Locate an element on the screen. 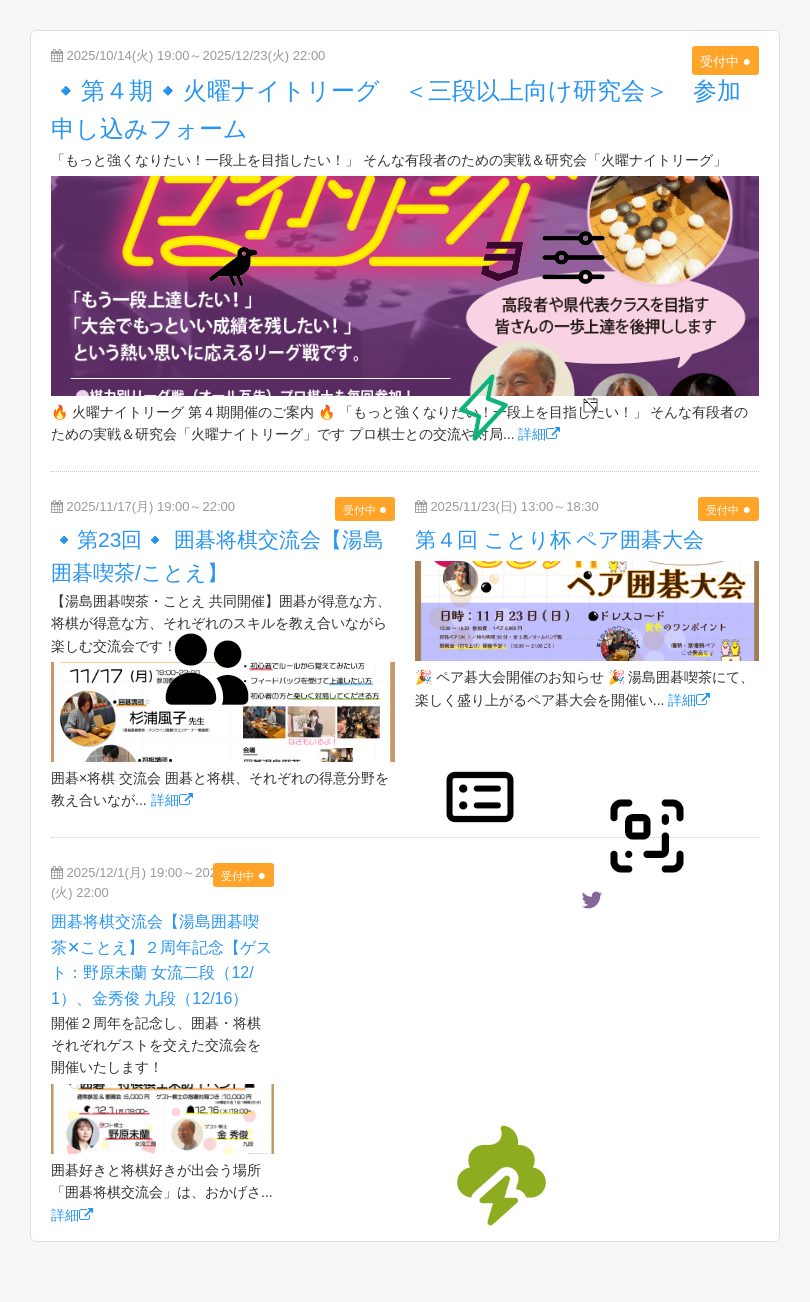  indicates a system error or crash is located at coordinates (501, 1175).